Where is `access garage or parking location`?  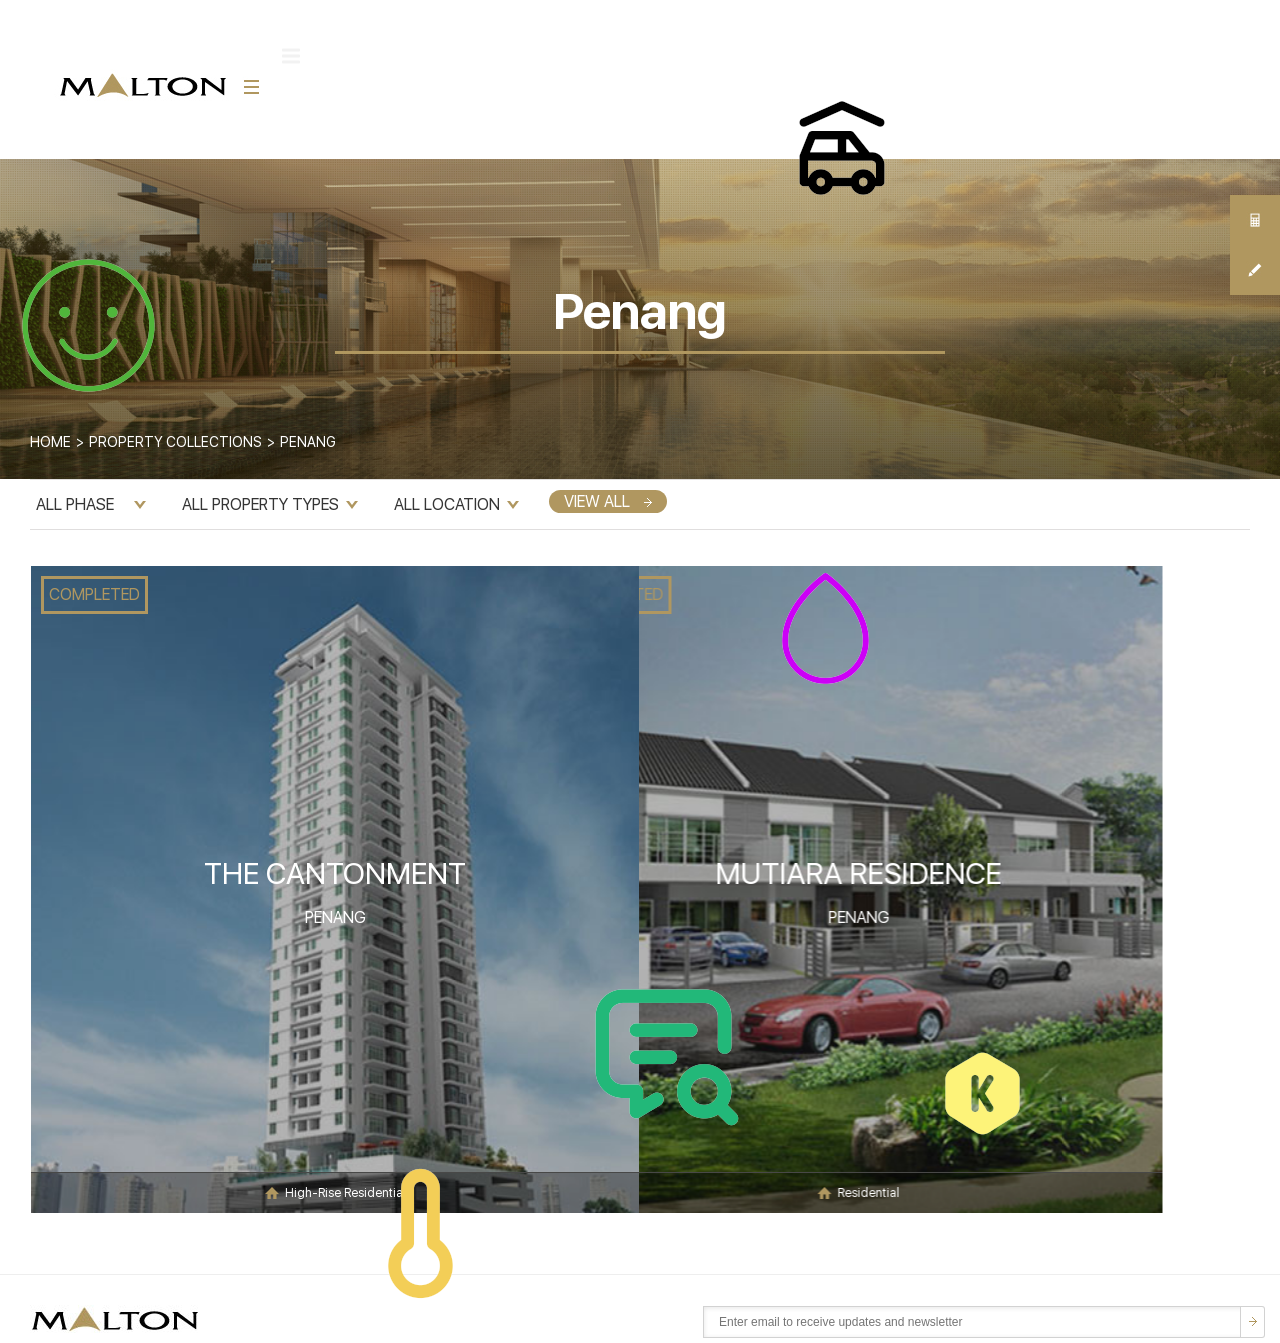 access garage or parking location is located at coordinates (842, 148).